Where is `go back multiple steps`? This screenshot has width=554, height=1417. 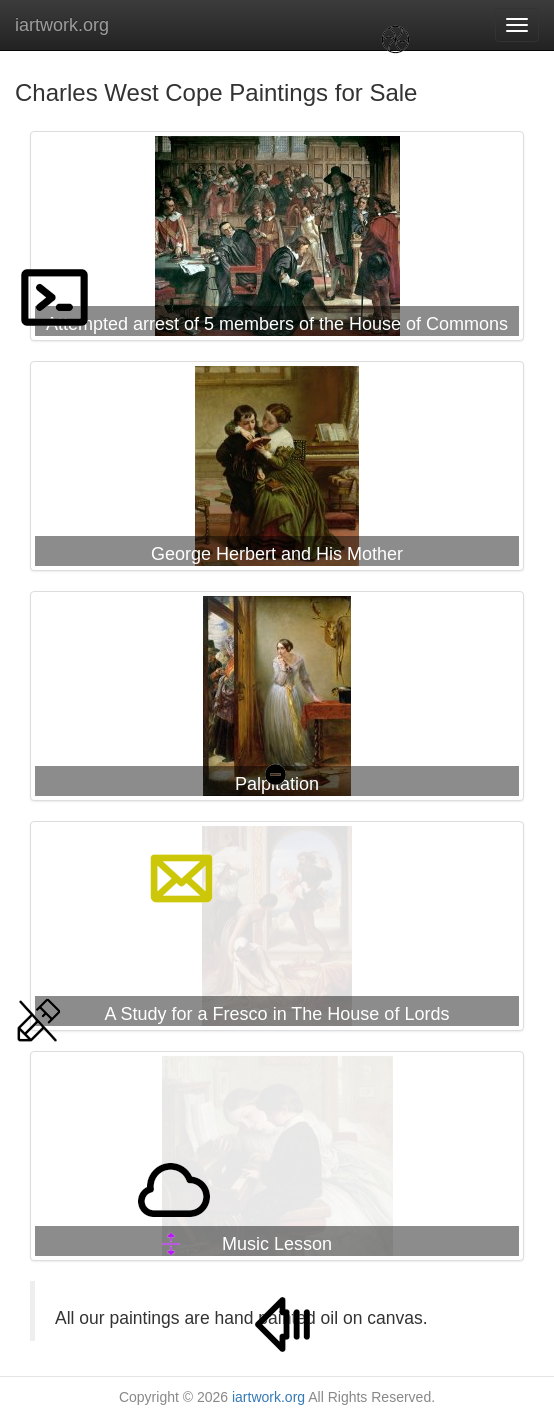 go back multiple steps is located at coordinates (284, 1324).